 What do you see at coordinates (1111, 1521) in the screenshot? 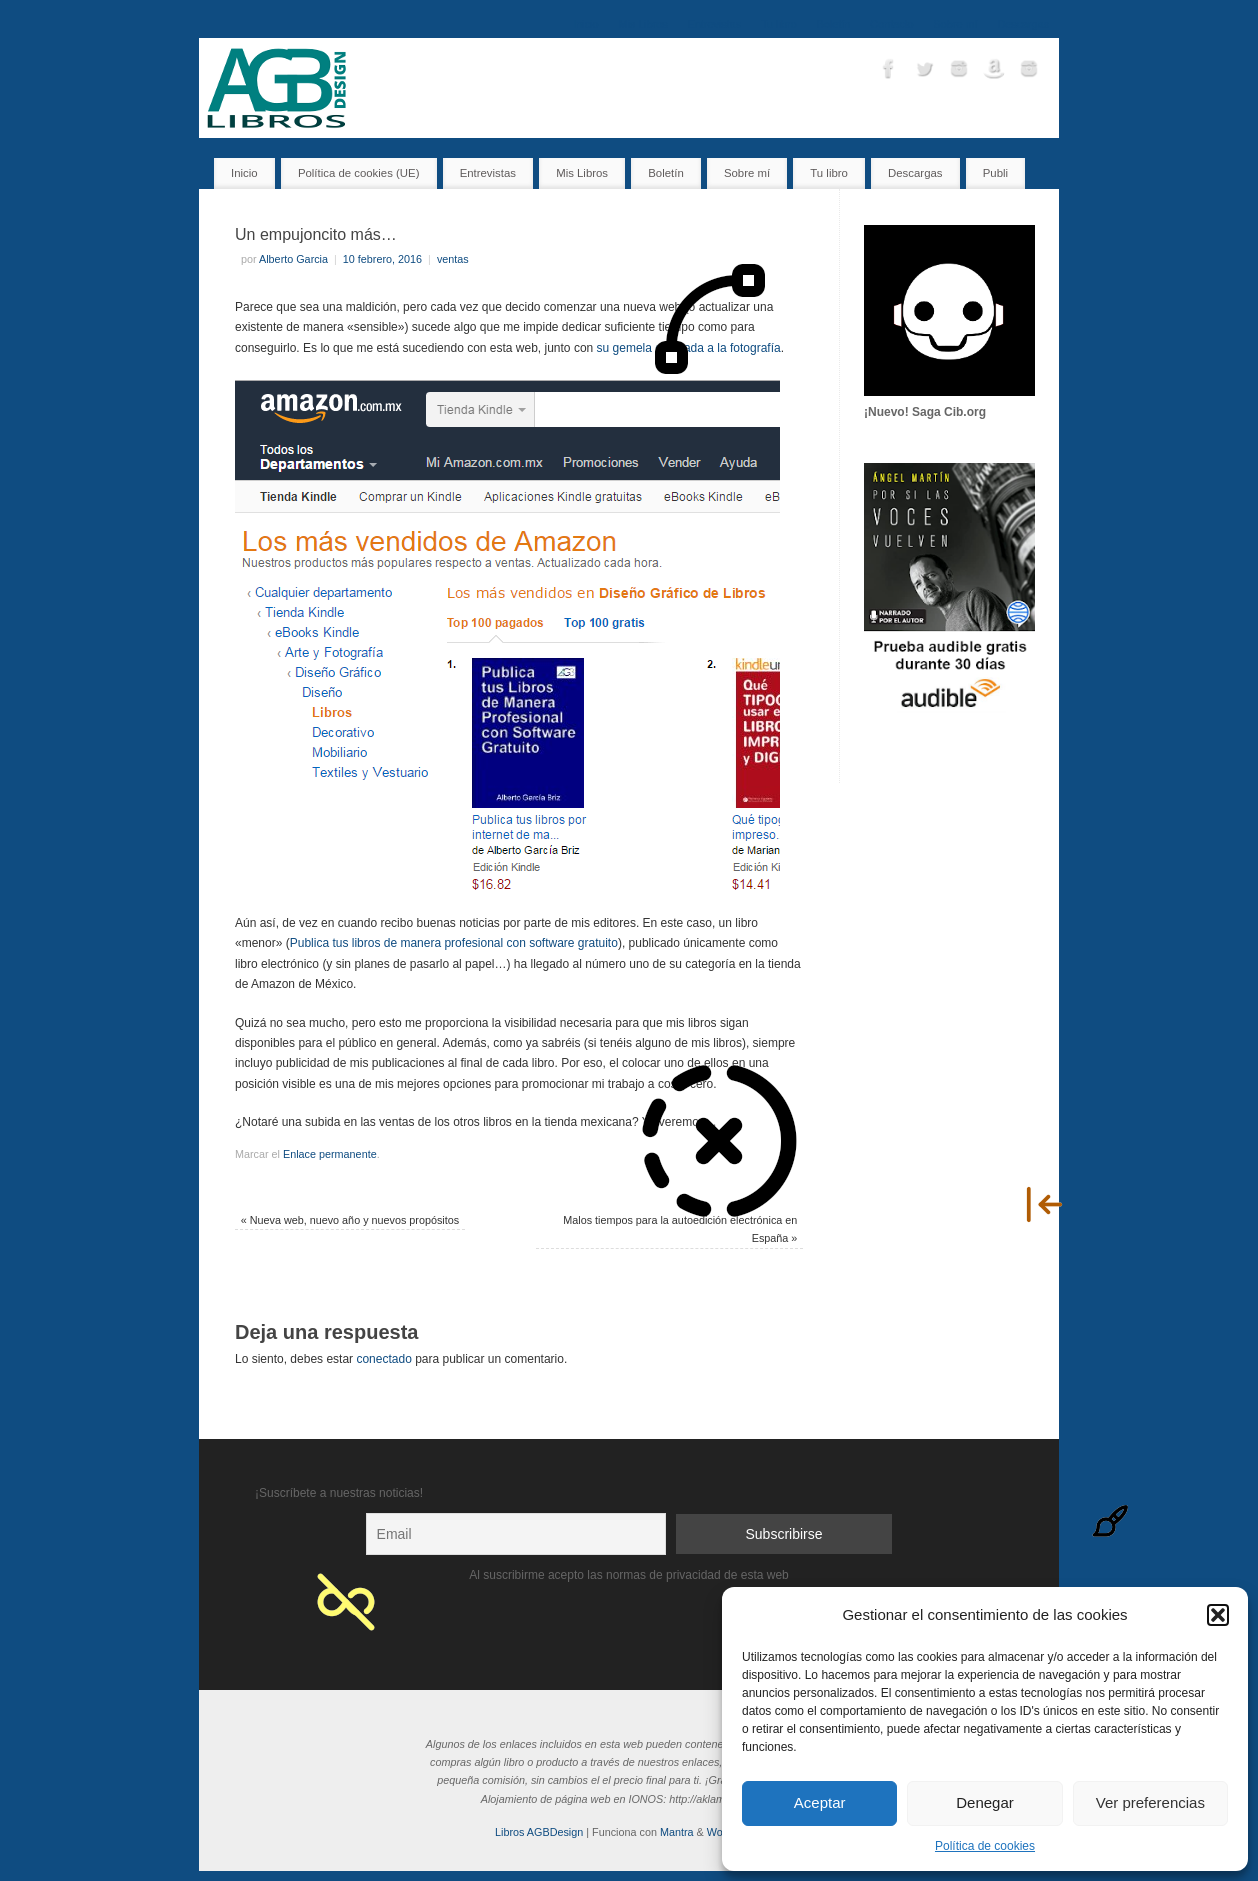
I see `access drawing or painting tools` at bounding box center [1111, 1521].